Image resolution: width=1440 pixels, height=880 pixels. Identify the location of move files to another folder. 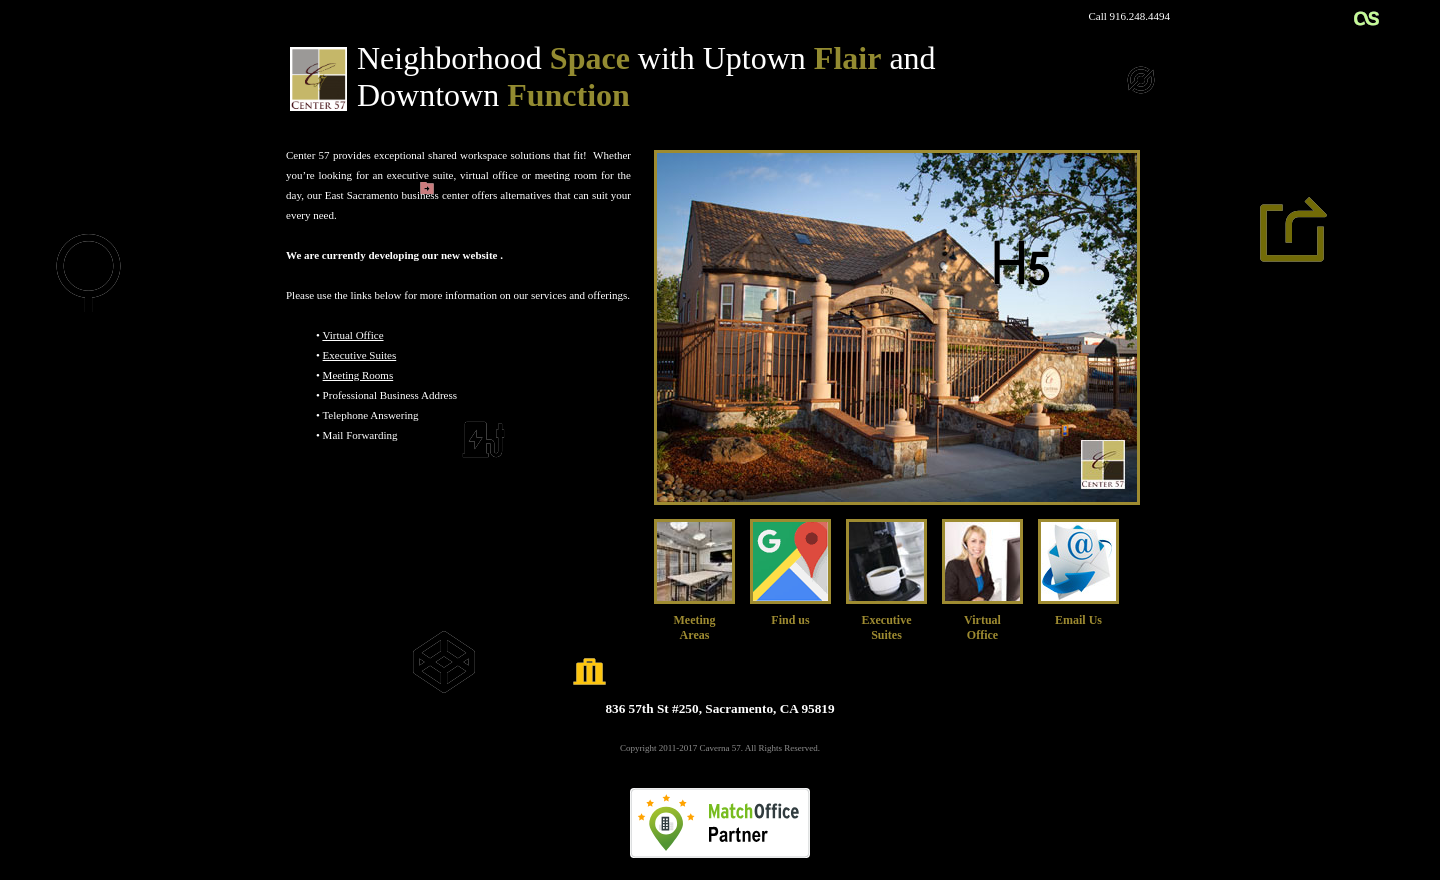
(427, 188).